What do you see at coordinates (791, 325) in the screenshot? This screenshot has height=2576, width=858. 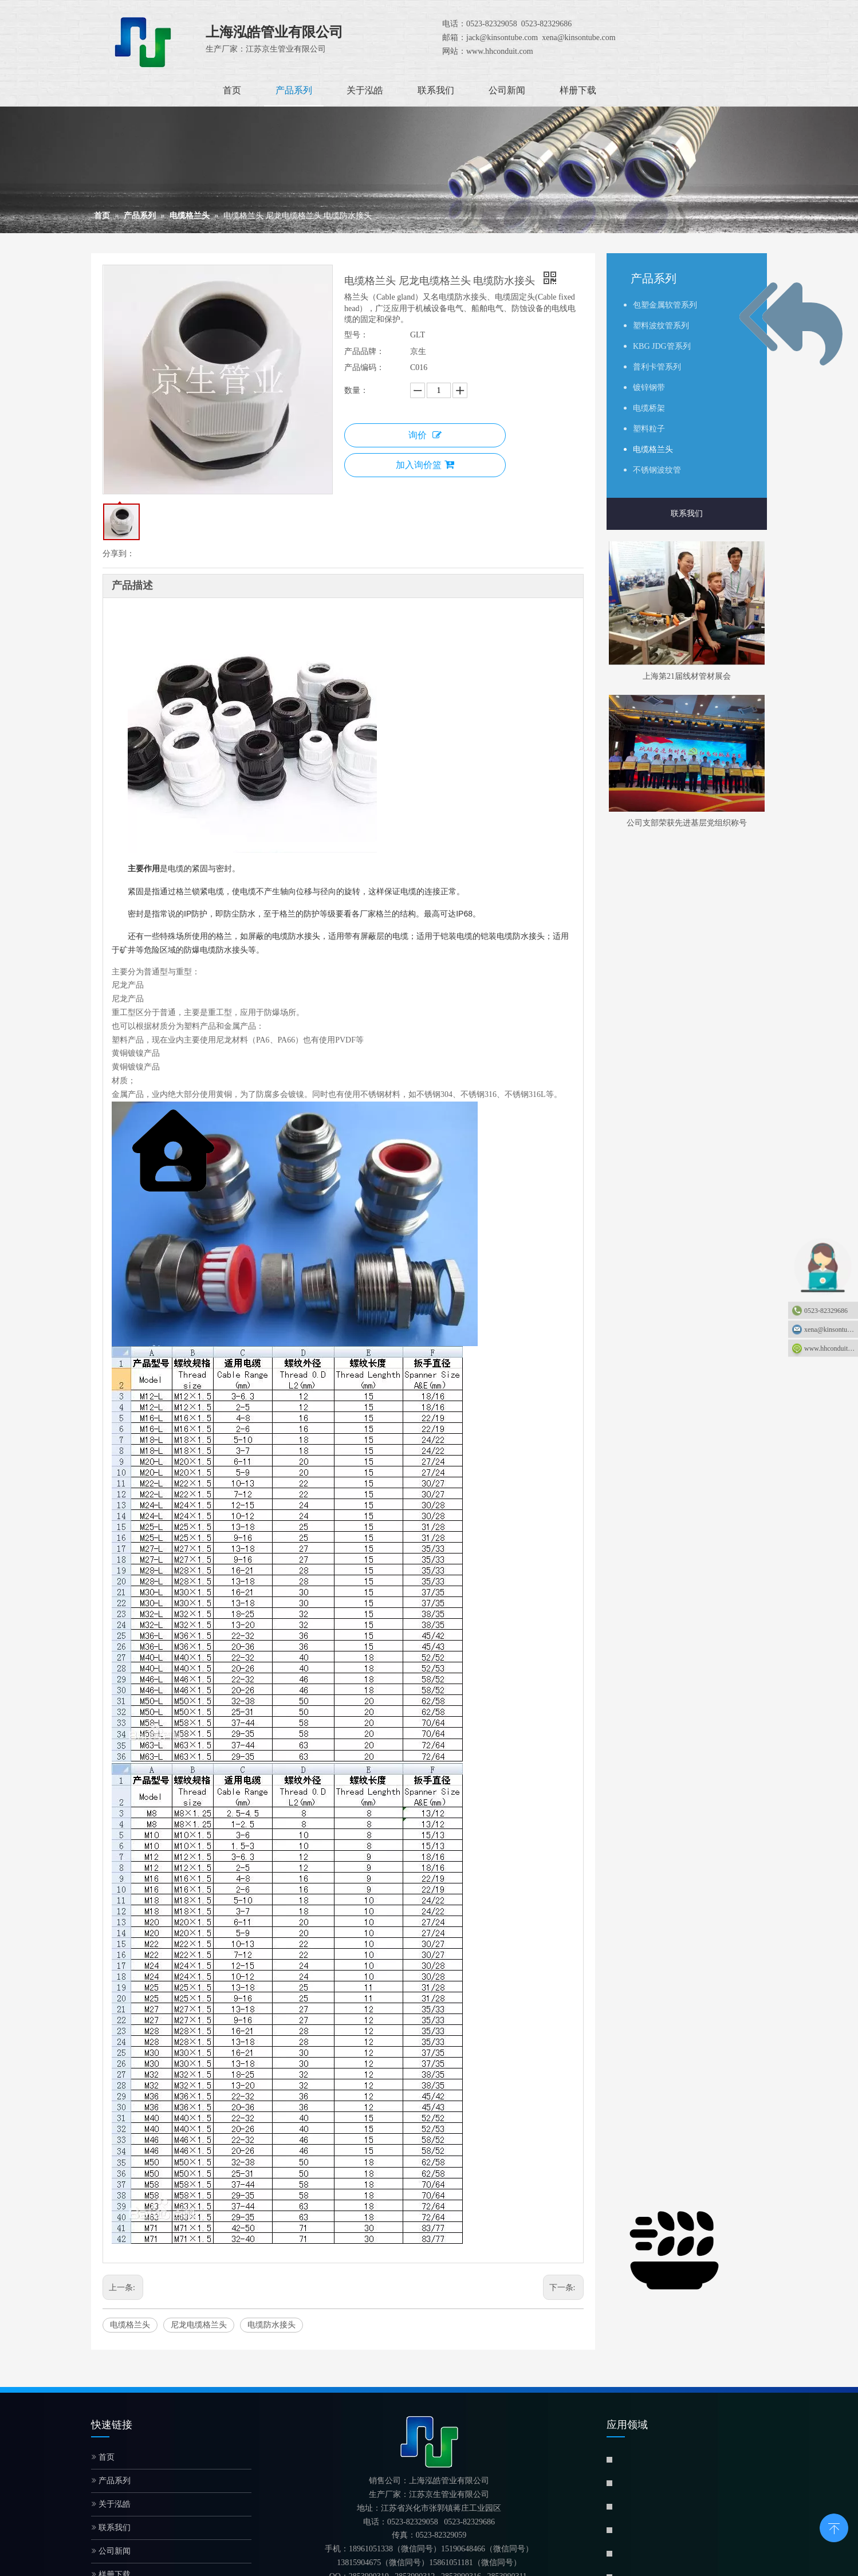 I see `reply to all recipients` at bounding box center [791, 325].